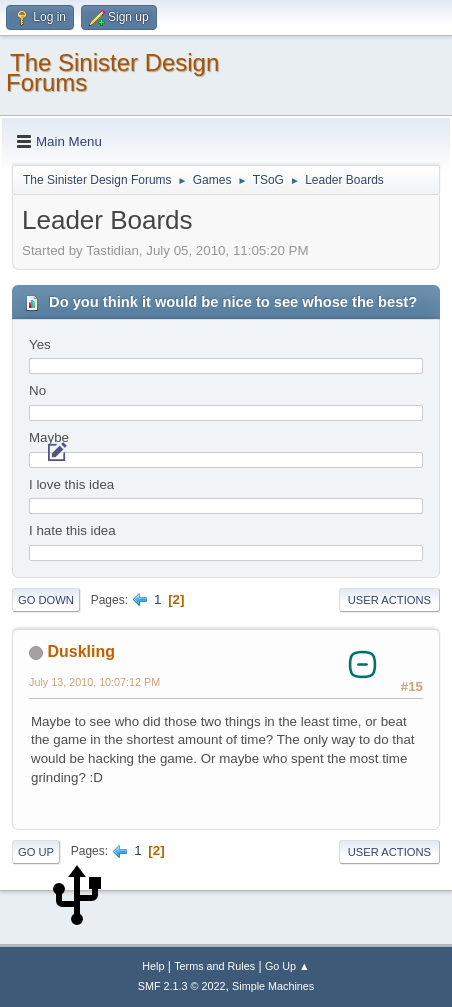  I want to click on compose a new message or document, so click(57, 451).